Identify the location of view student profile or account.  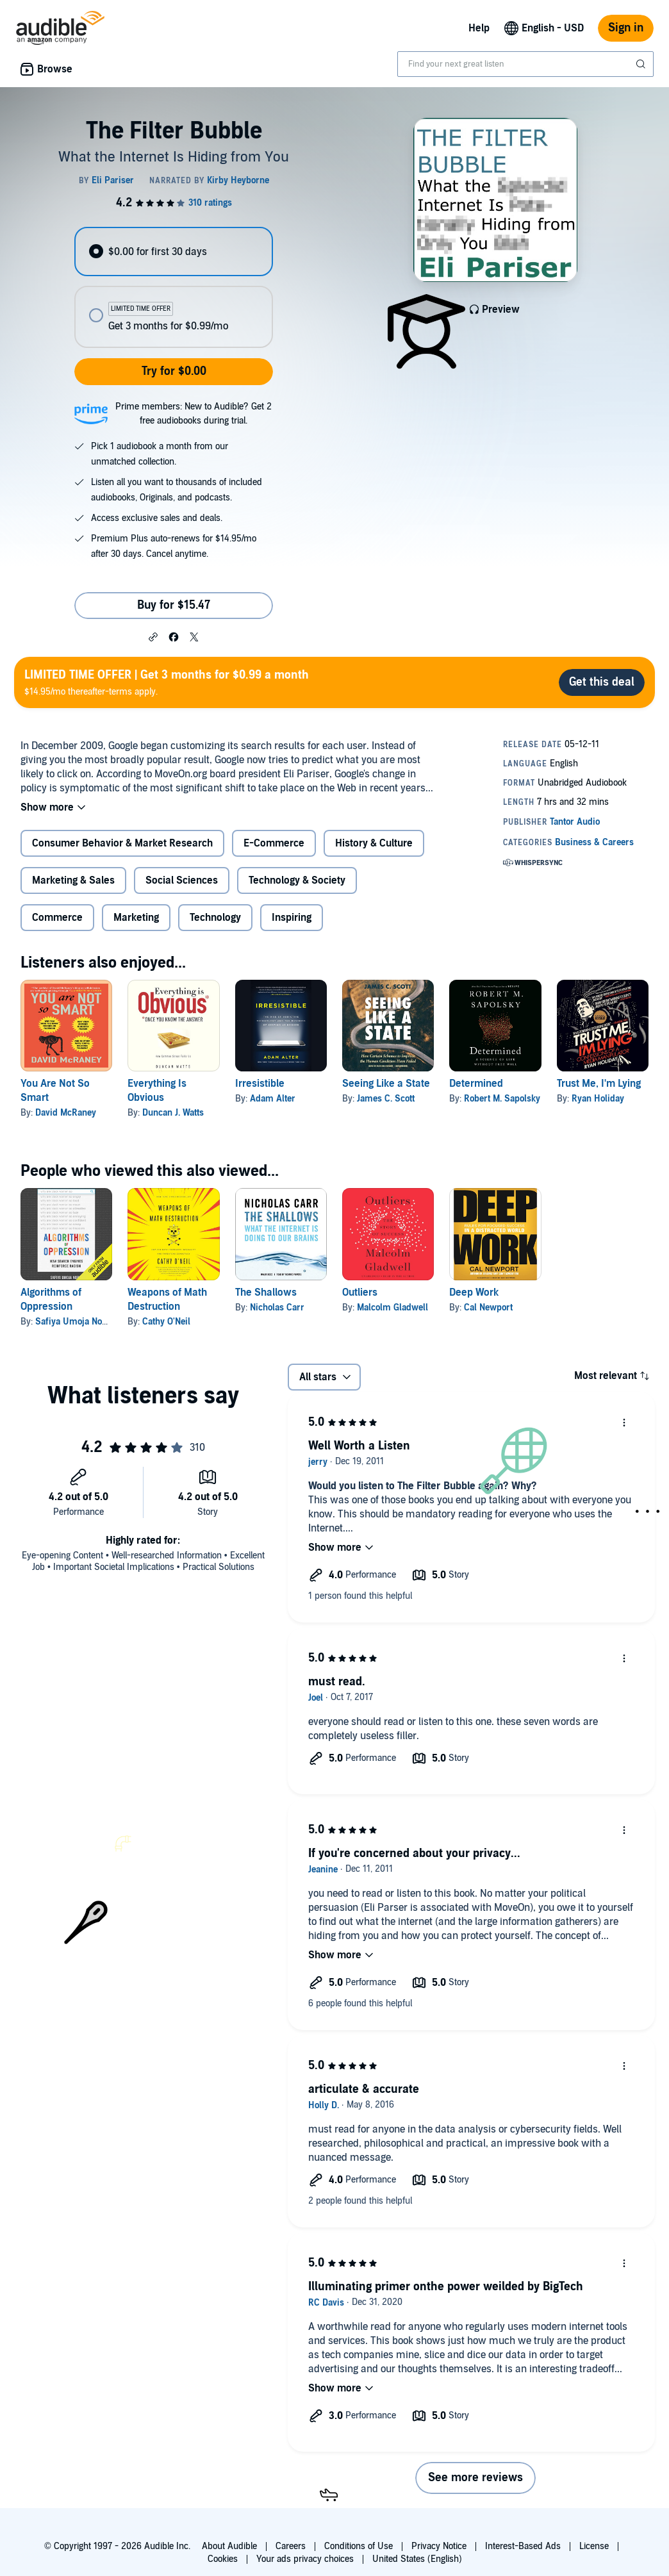
(426, 333).